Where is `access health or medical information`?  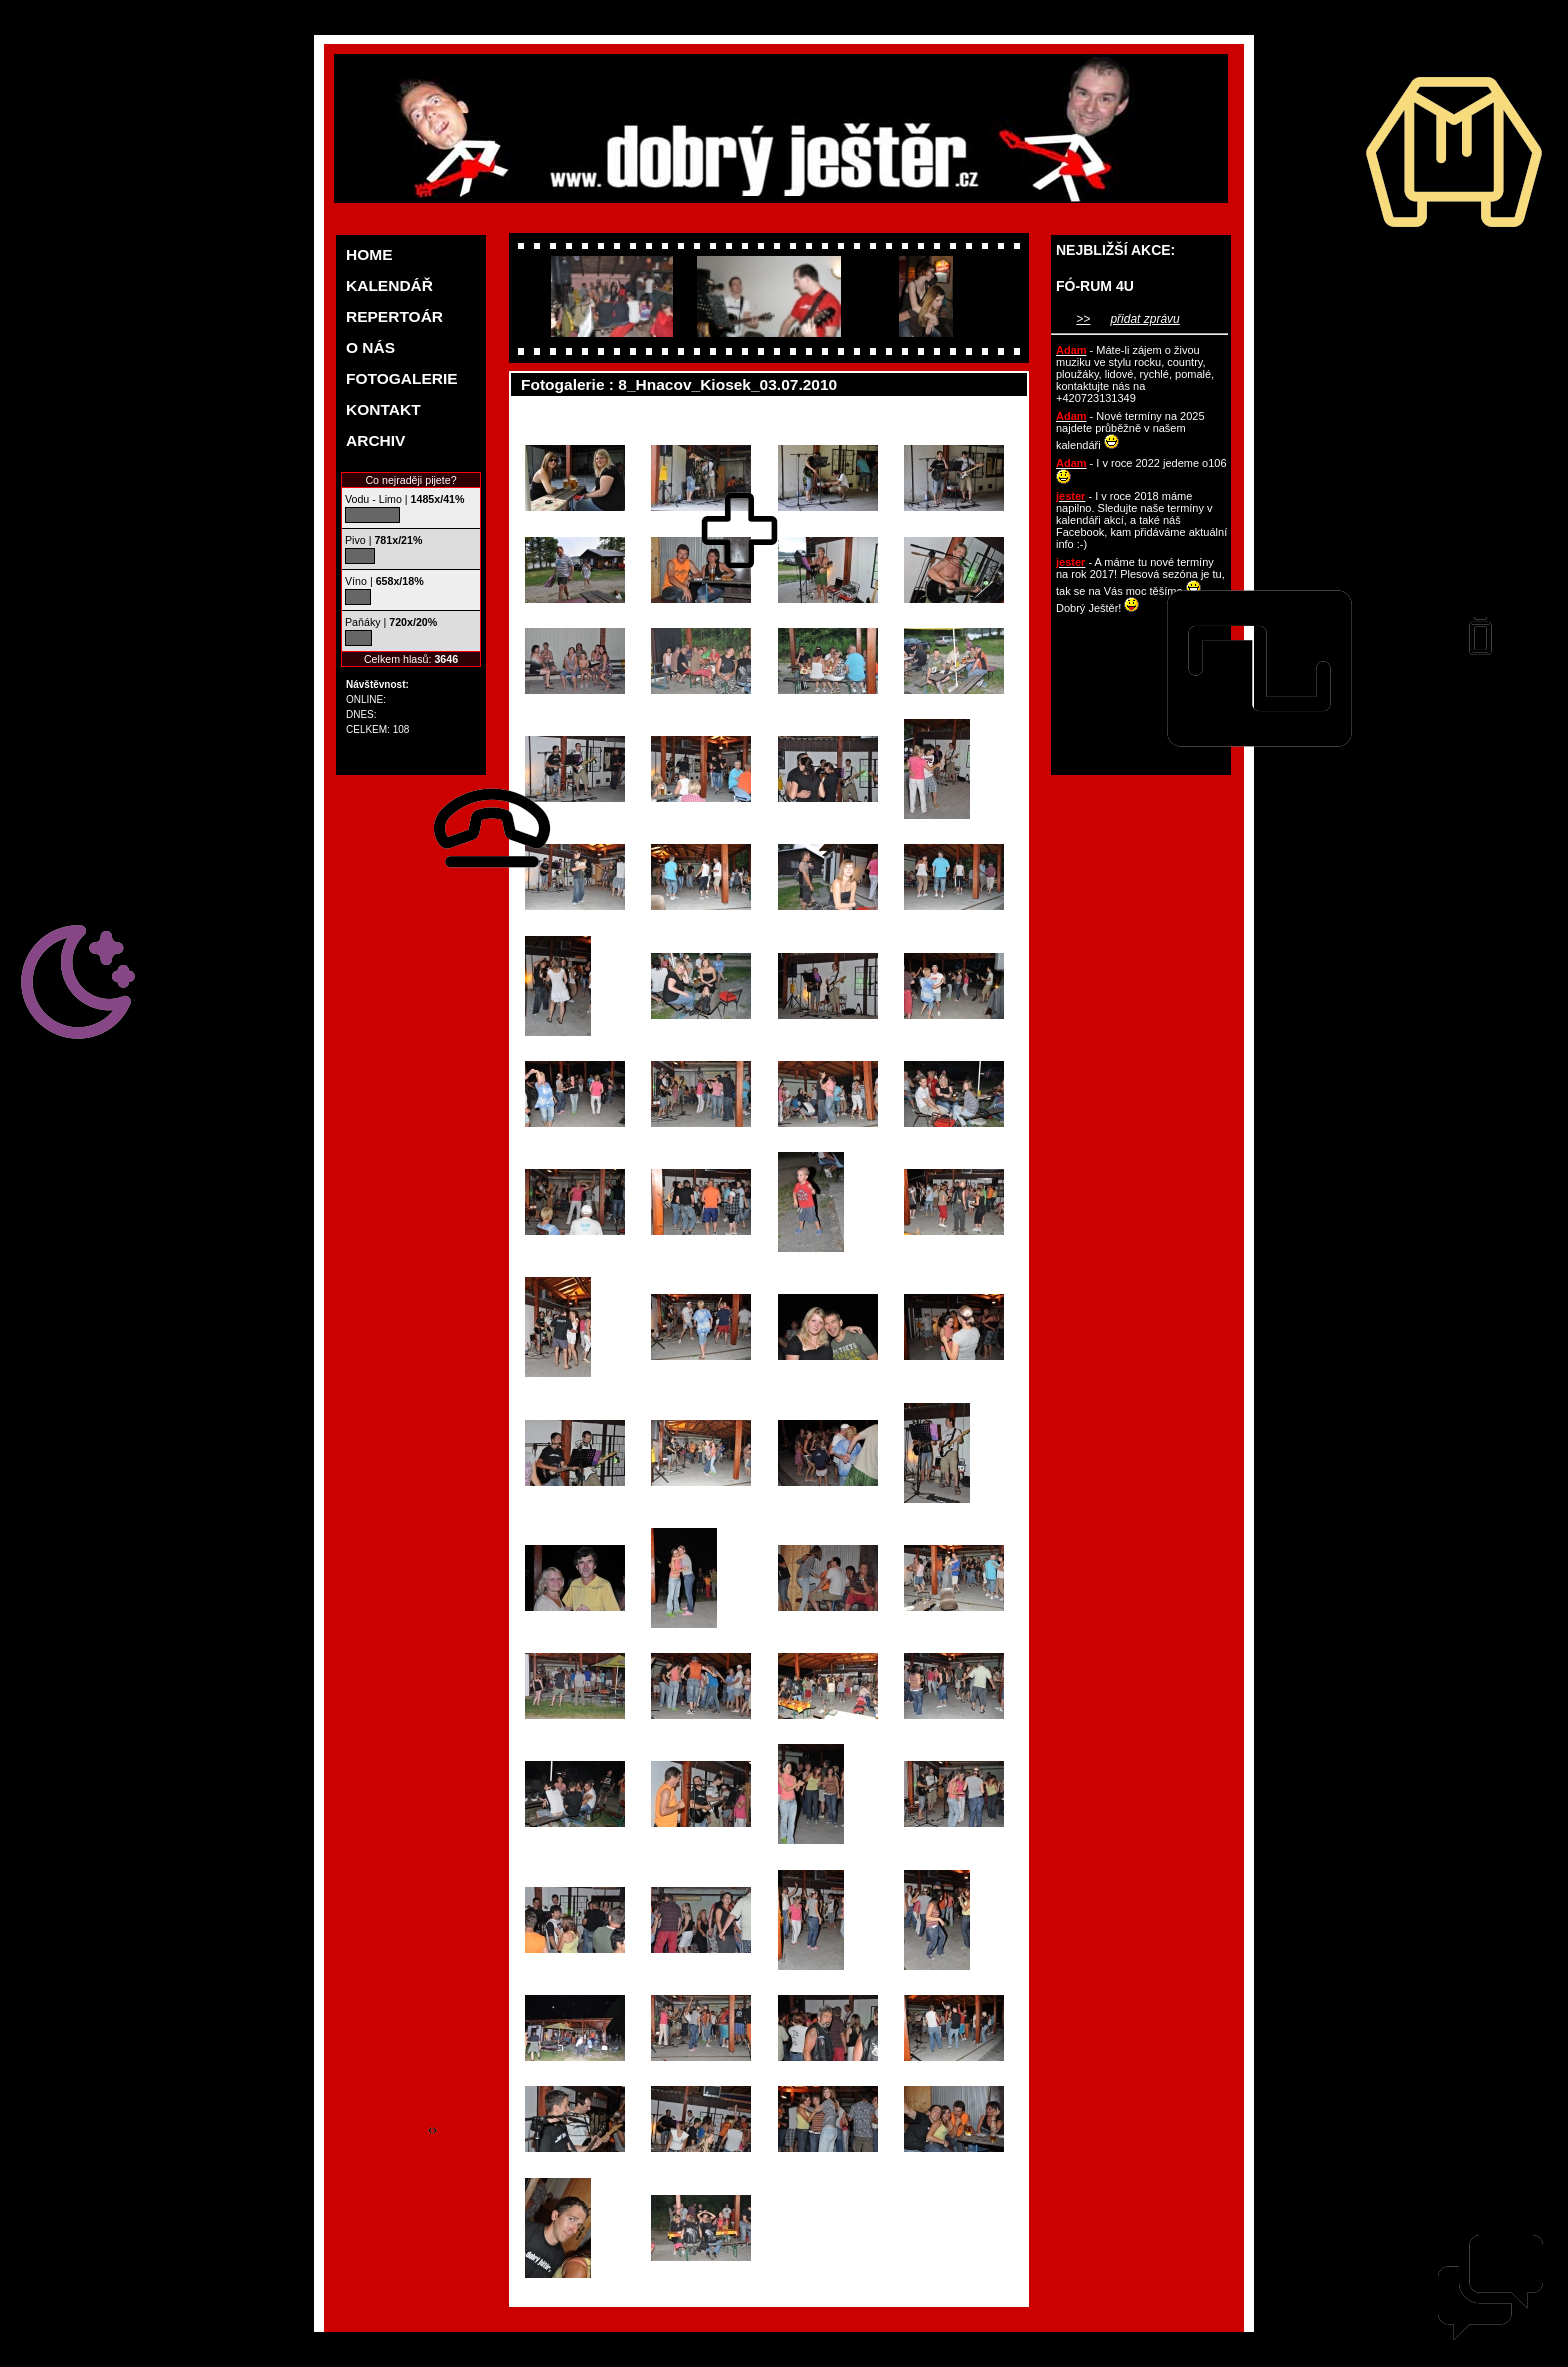
access health or medical information is located at coordinates (739, 530).